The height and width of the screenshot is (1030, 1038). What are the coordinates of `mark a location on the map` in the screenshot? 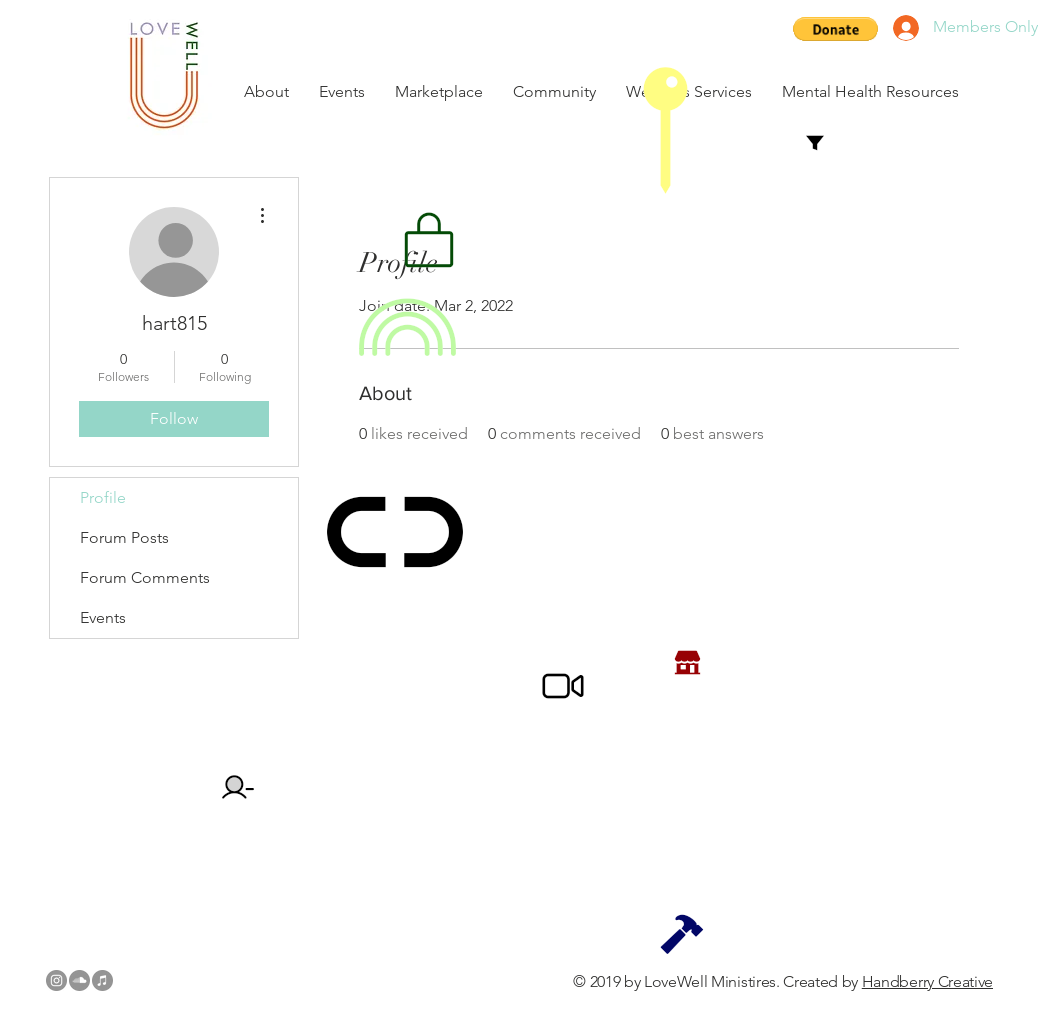 It's located at (665, 130).